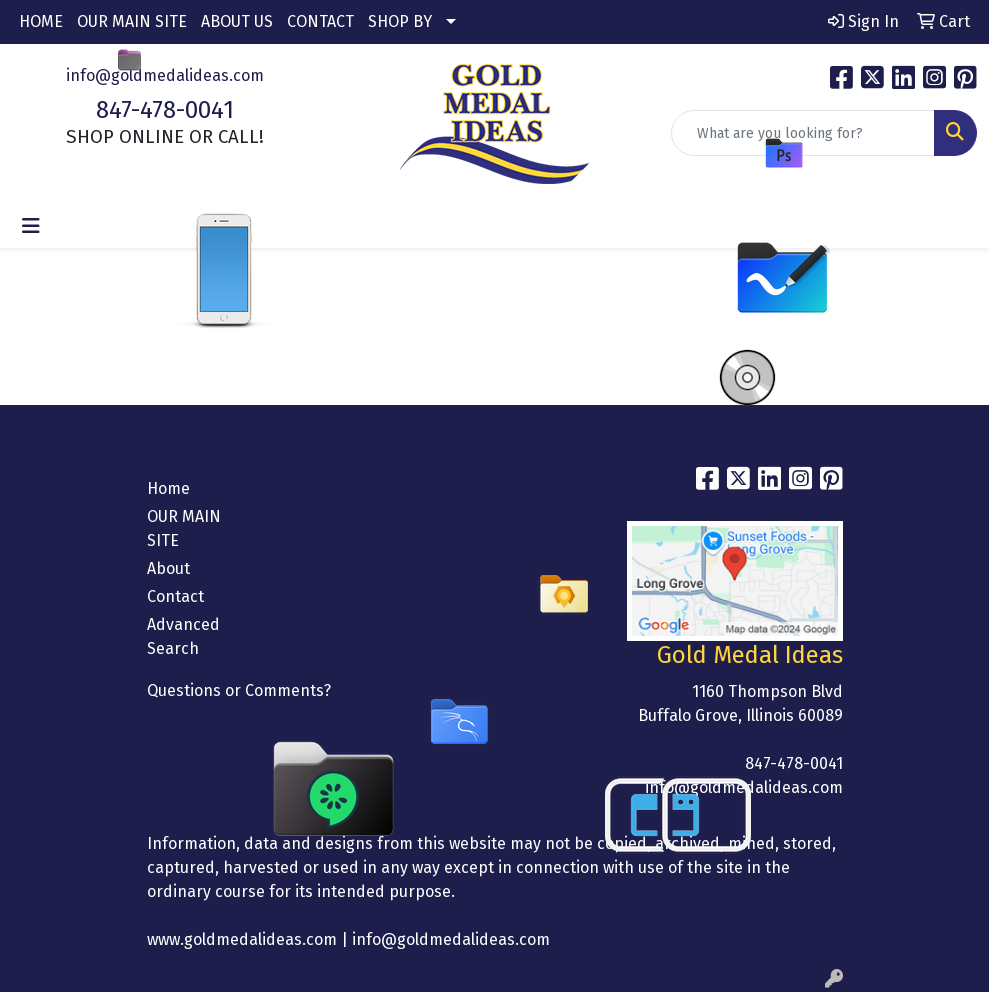 The image size is (989, 992). I want to click on open a folder or directory, so click(129, 59).